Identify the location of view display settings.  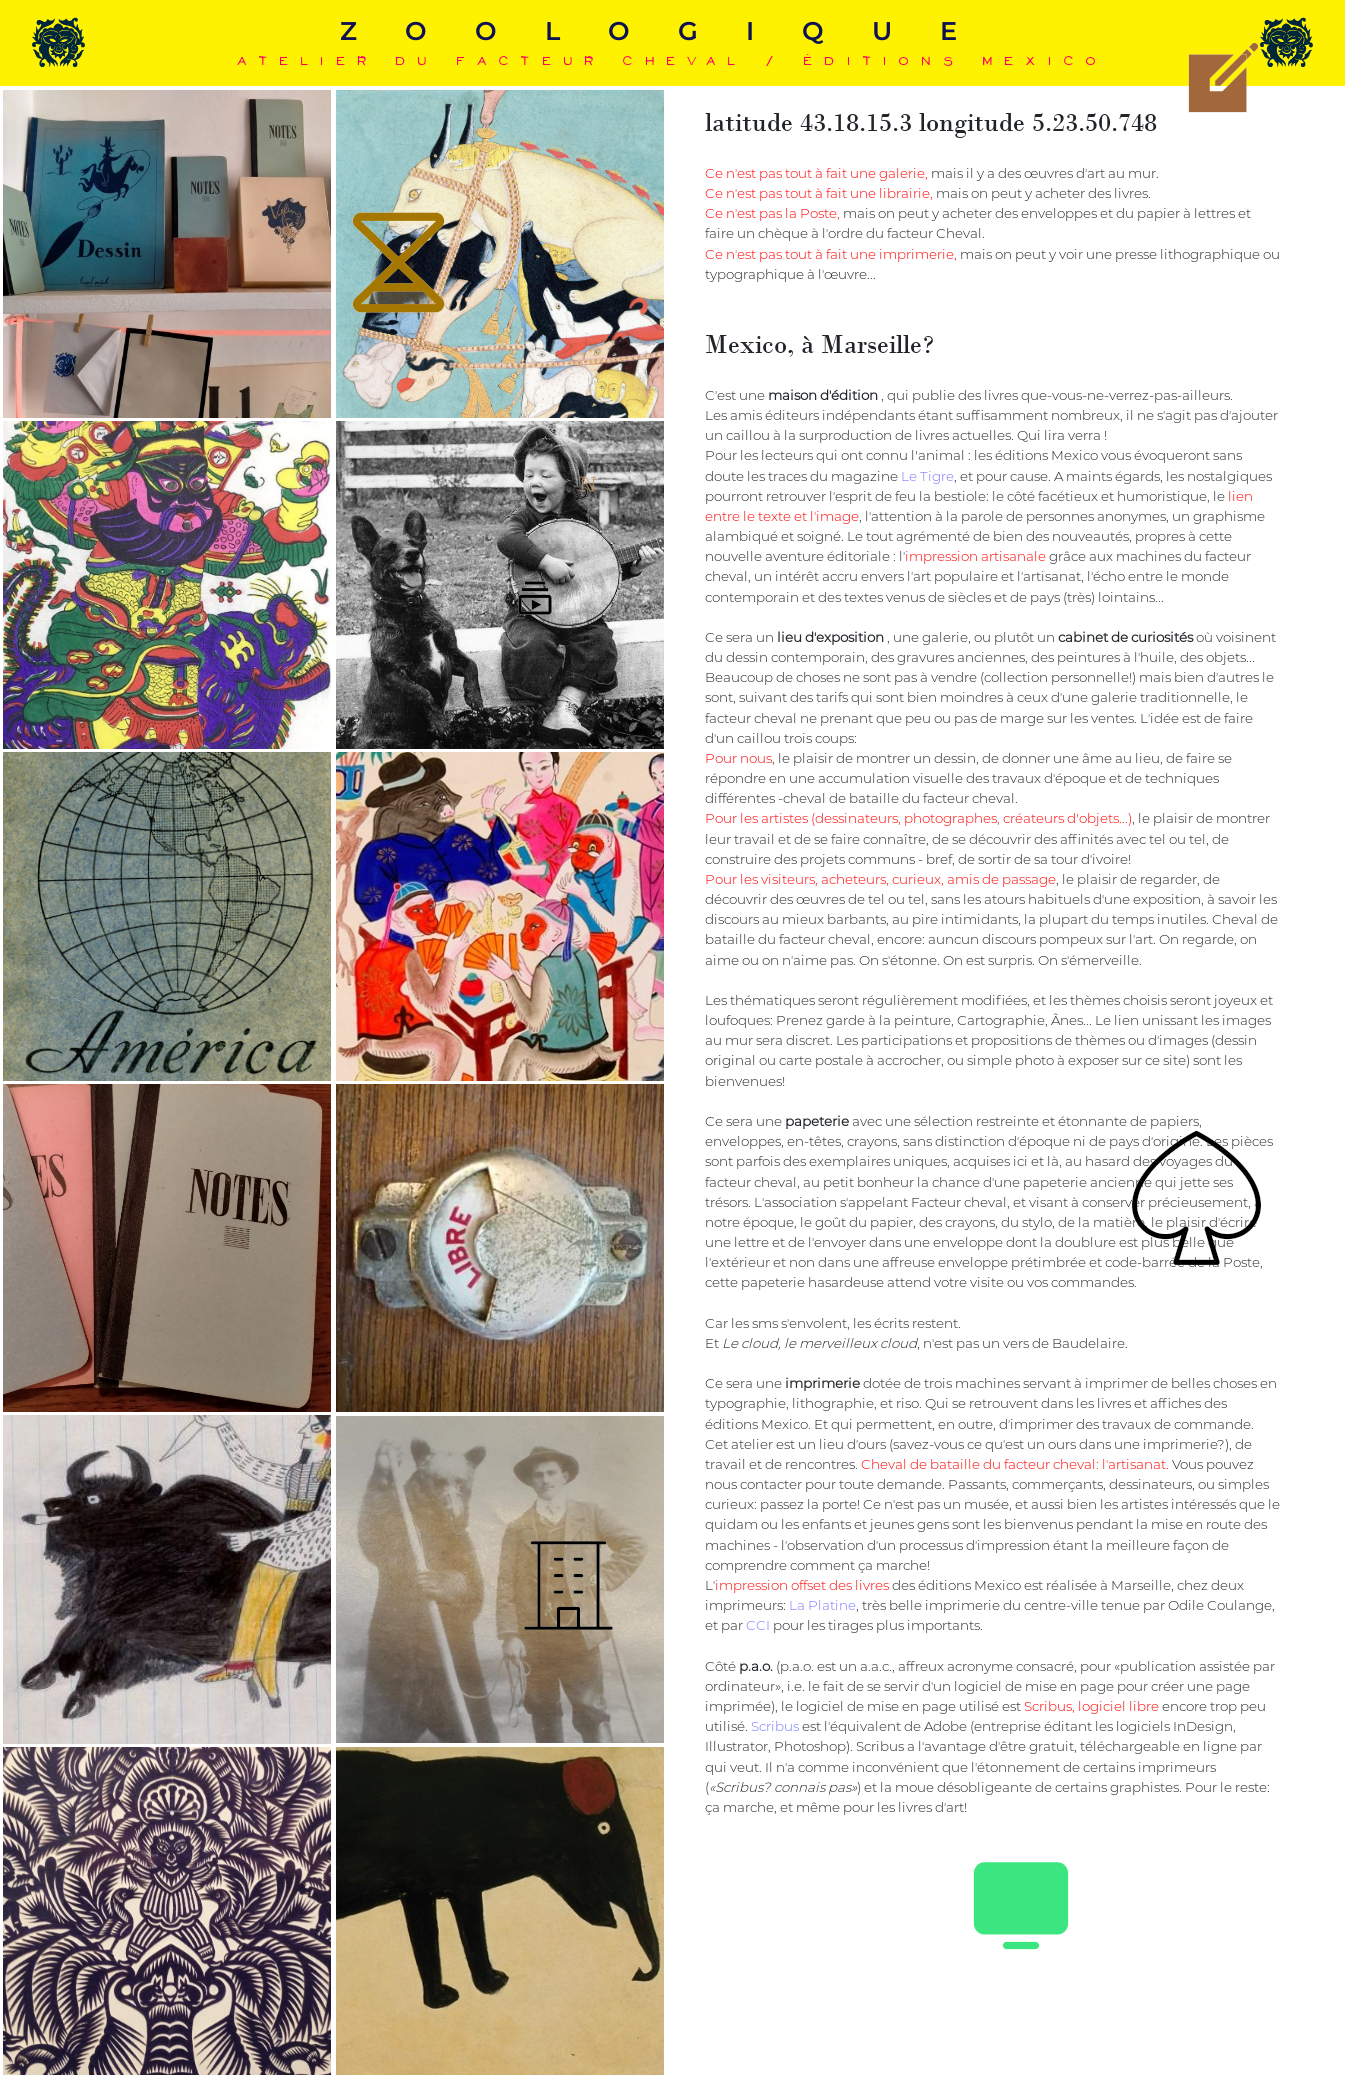
(1021, 1902).